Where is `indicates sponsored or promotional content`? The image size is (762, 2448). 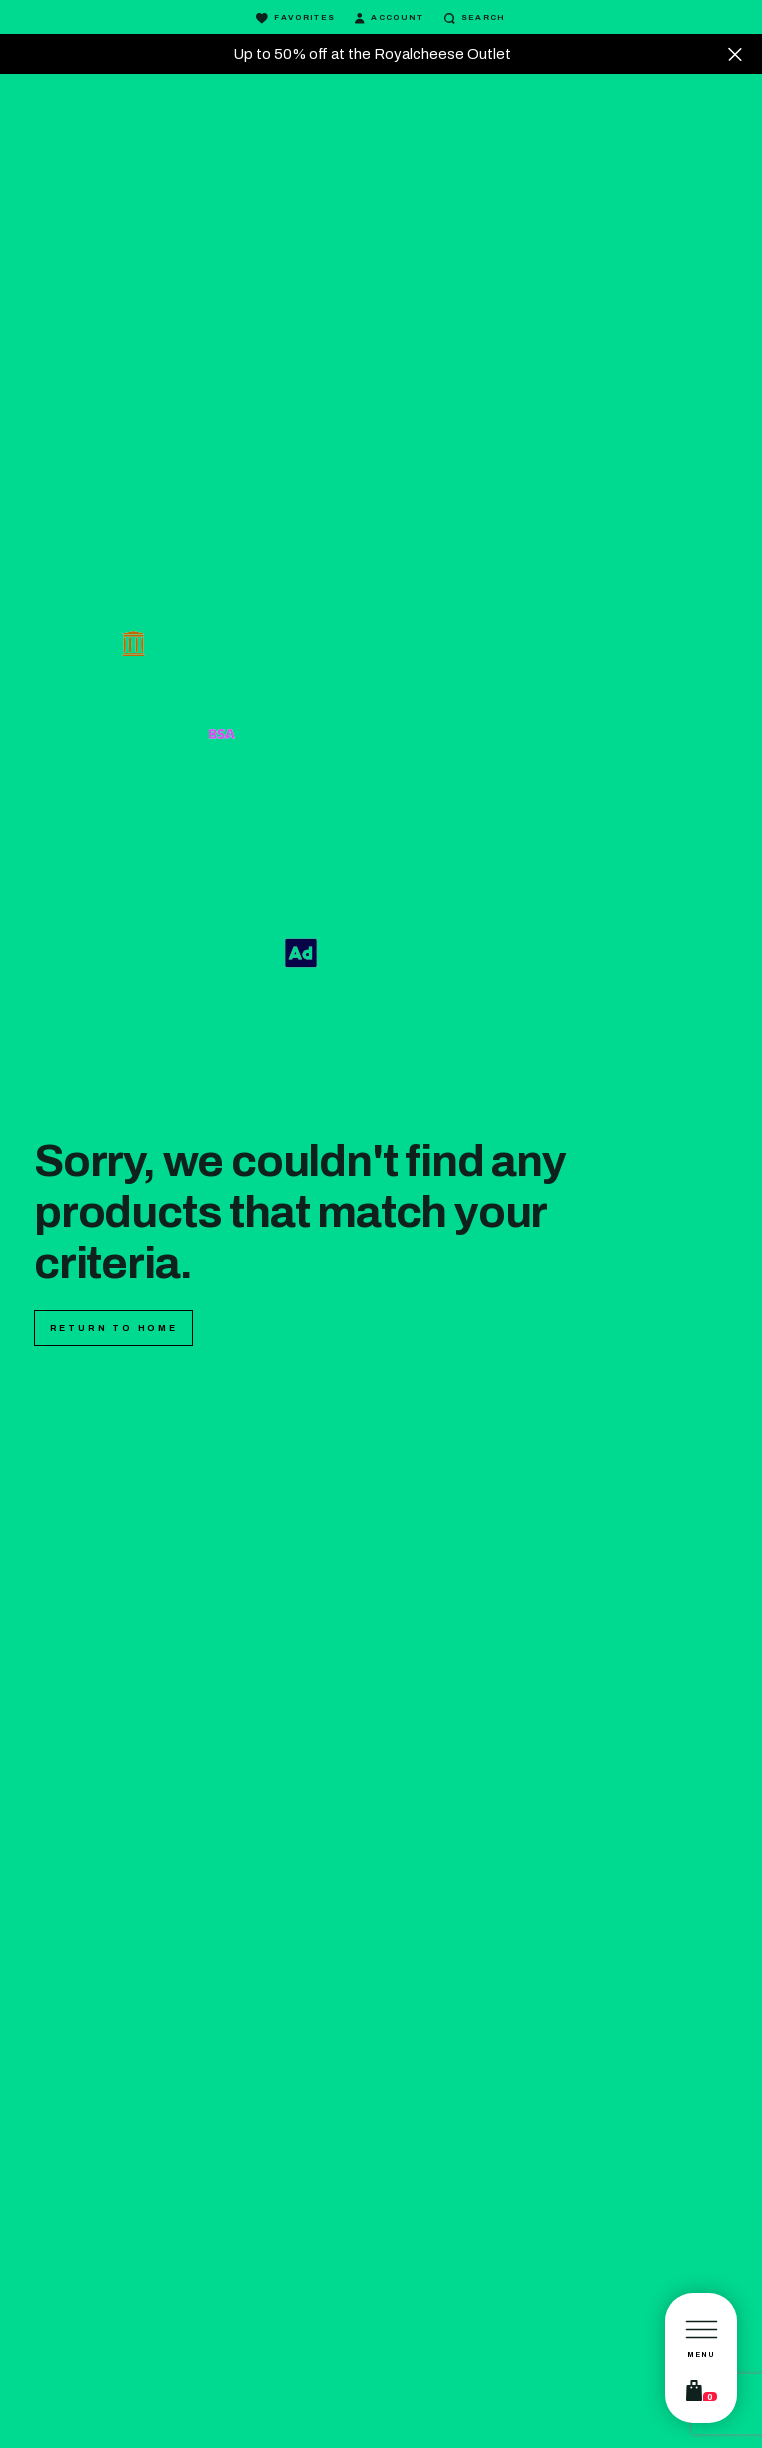
indicates sponsored or promotional content is located at coordinates (301, 953).